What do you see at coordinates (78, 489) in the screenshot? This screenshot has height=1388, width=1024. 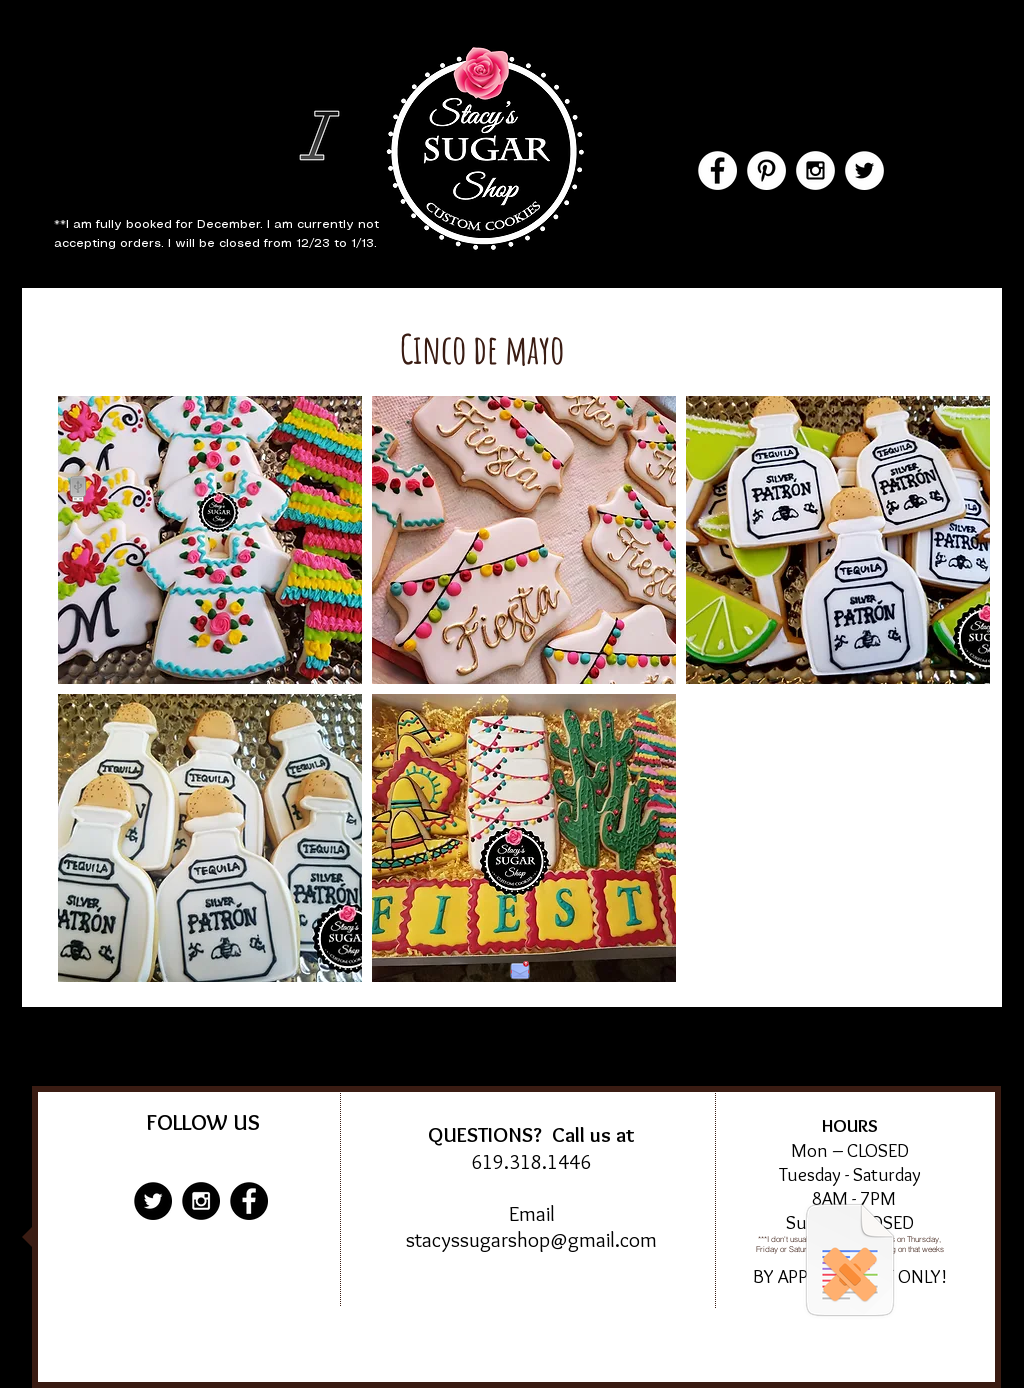 I see `removable USB storage device` at bounding box center [78, 489].